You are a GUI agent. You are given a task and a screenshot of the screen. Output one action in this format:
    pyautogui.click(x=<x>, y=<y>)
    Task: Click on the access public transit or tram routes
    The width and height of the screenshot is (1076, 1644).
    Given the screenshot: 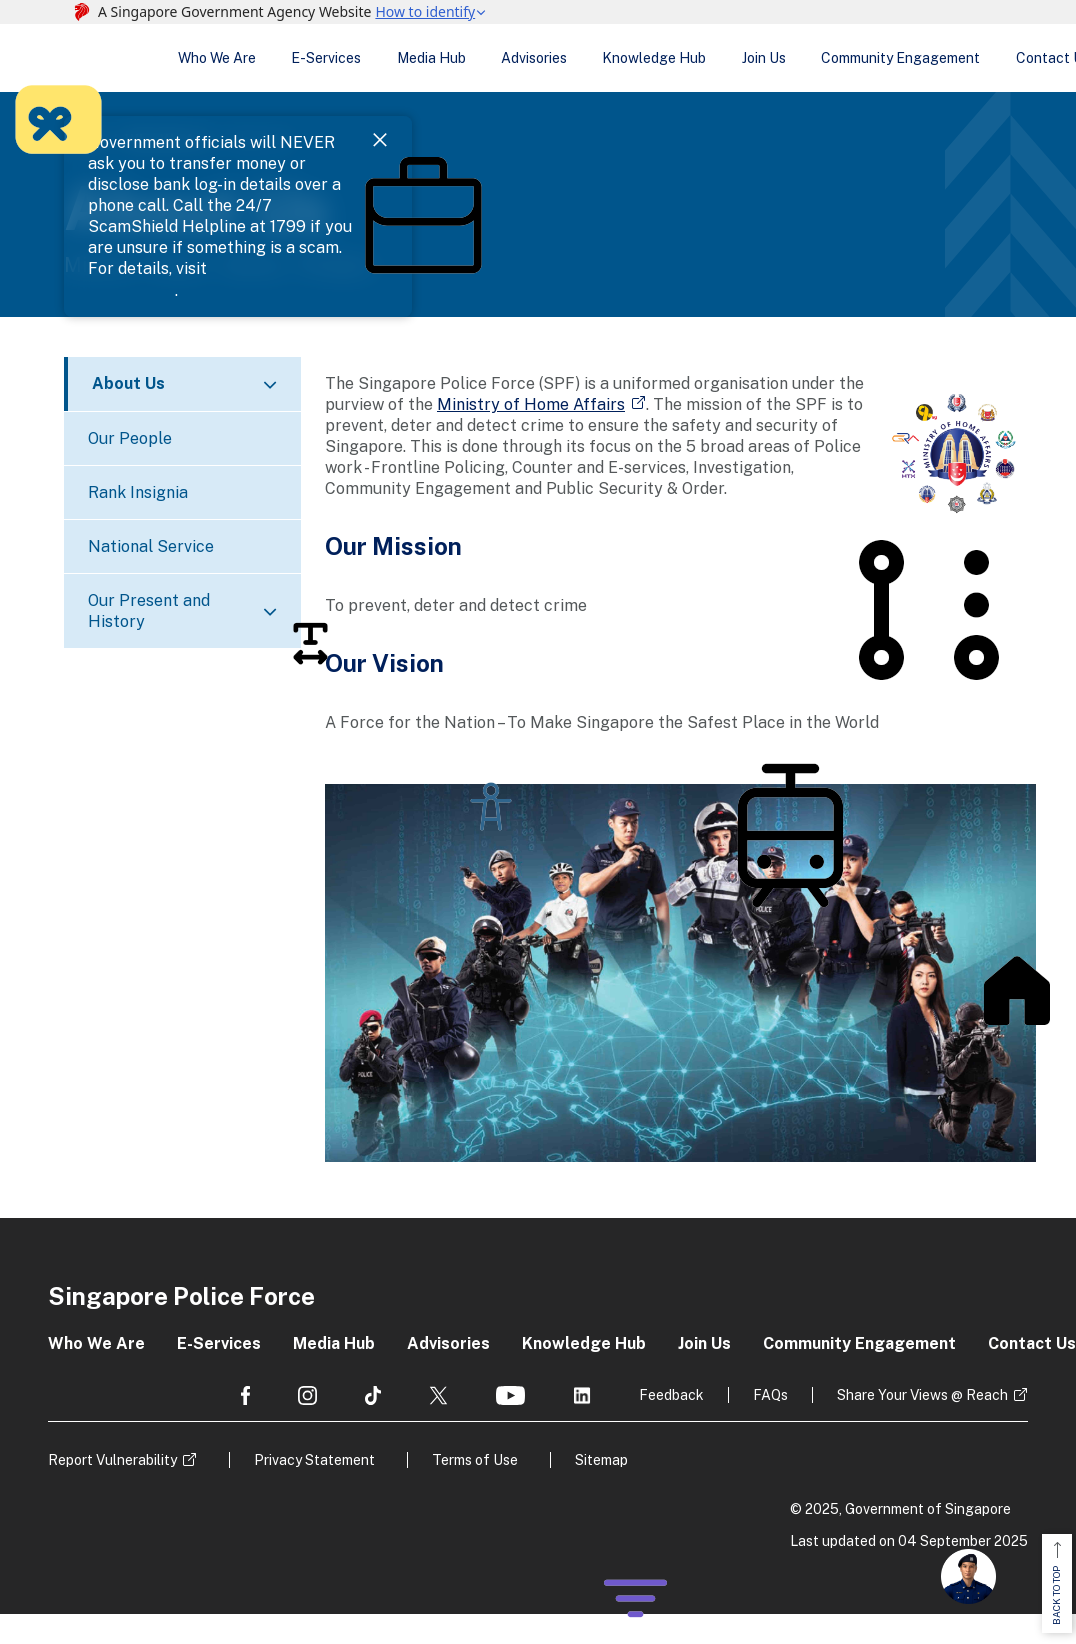 What is the action you would take?
    pyautogui.click(x=790, y=835)
    